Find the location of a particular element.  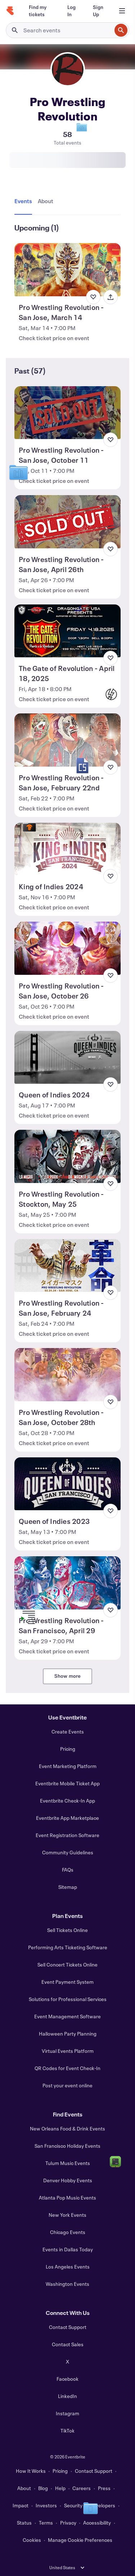

a CoffeeScript source code file is located at coordinates (82, 766).